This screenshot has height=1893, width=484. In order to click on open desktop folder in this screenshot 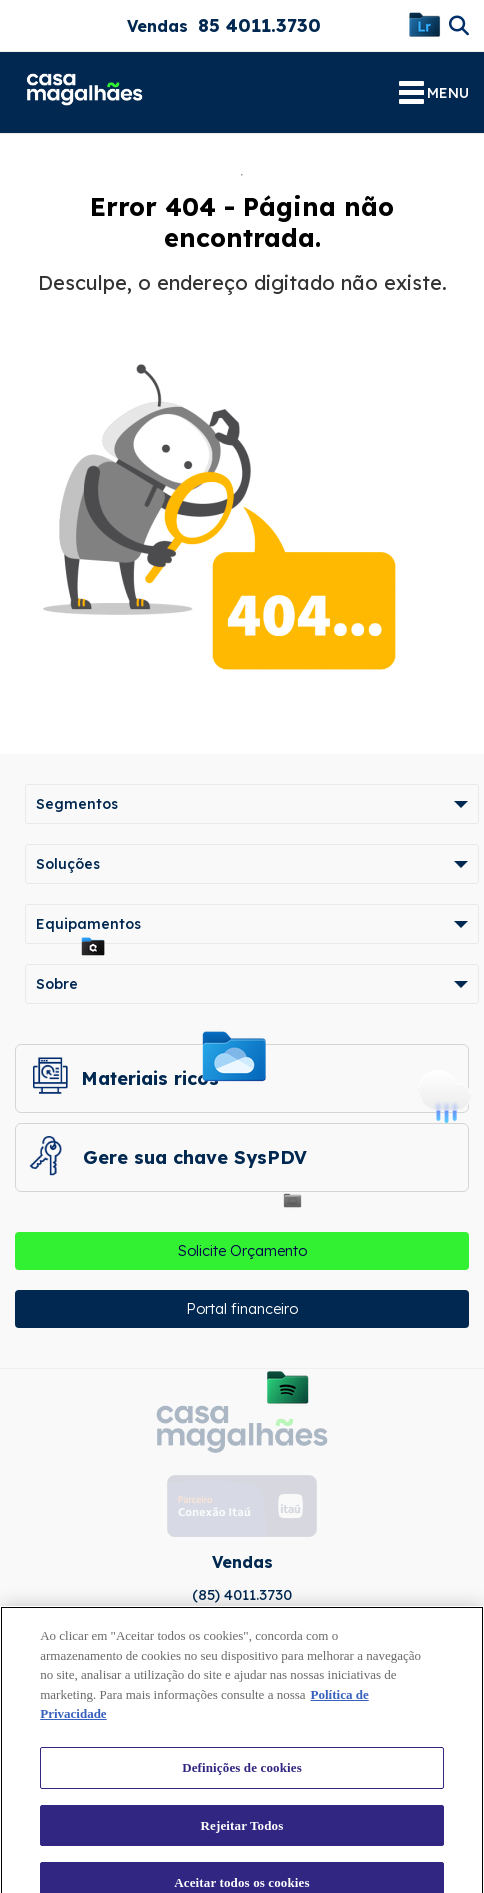, I will do `click(292, 1200)`.